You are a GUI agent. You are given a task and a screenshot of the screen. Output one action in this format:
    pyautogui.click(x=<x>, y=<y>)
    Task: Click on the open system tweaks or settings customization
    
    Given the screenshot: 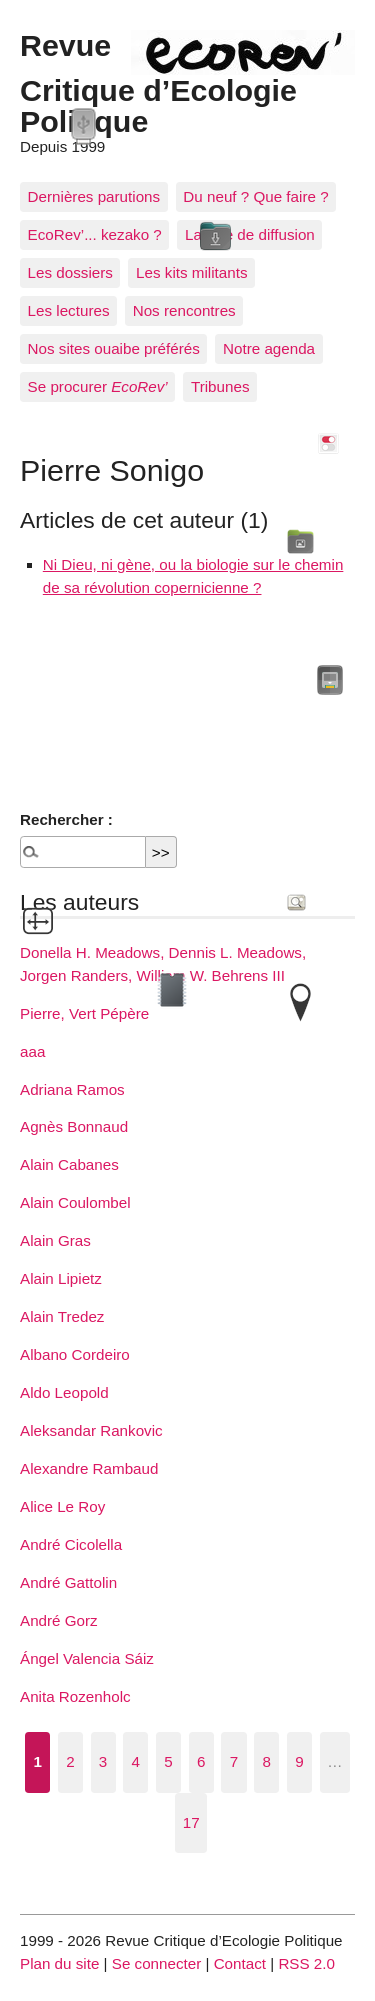 What is the action you would take?
    pyautogui.click(x=328, y=443)
    